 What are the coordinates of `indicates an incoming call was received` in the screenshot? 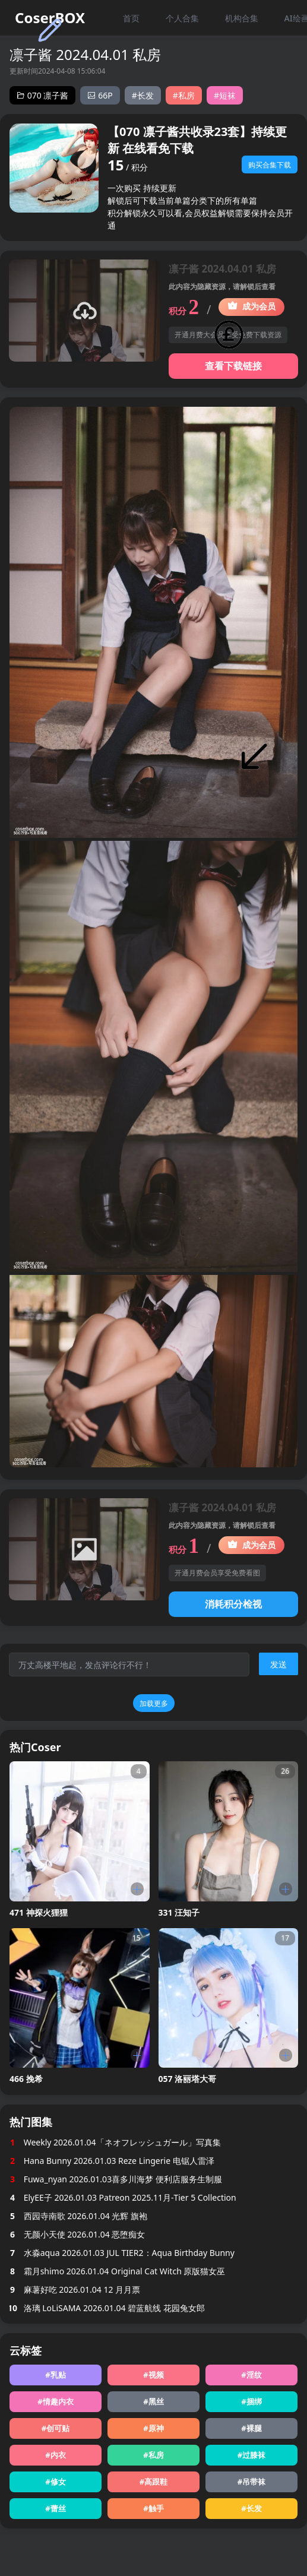 It's located at (254, 757).